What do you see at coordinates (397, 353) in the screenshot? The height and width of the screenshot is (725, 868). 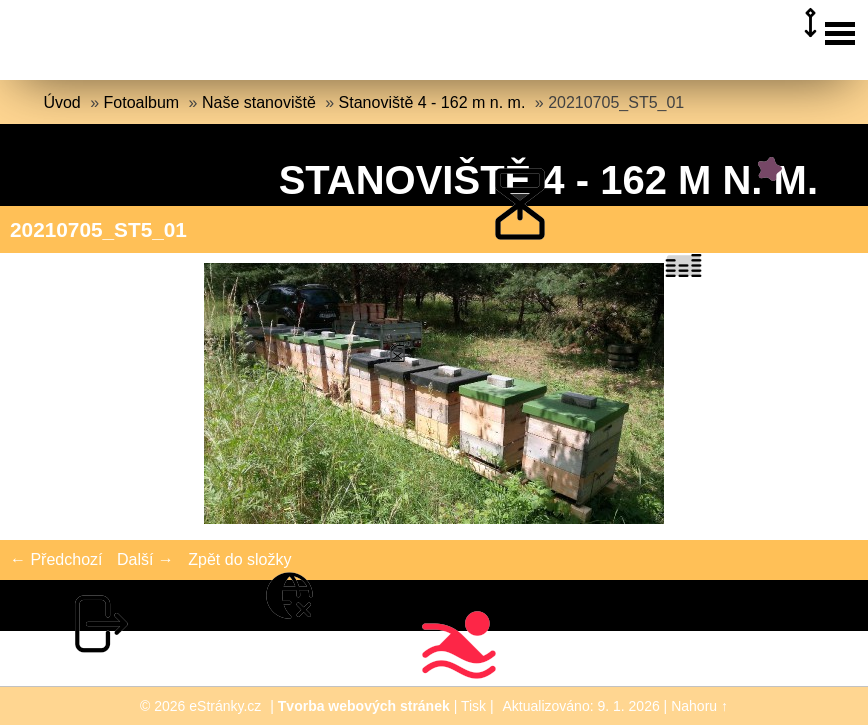 I see `indicates fuel or gas-related settings` at bounding box center [397, 353].